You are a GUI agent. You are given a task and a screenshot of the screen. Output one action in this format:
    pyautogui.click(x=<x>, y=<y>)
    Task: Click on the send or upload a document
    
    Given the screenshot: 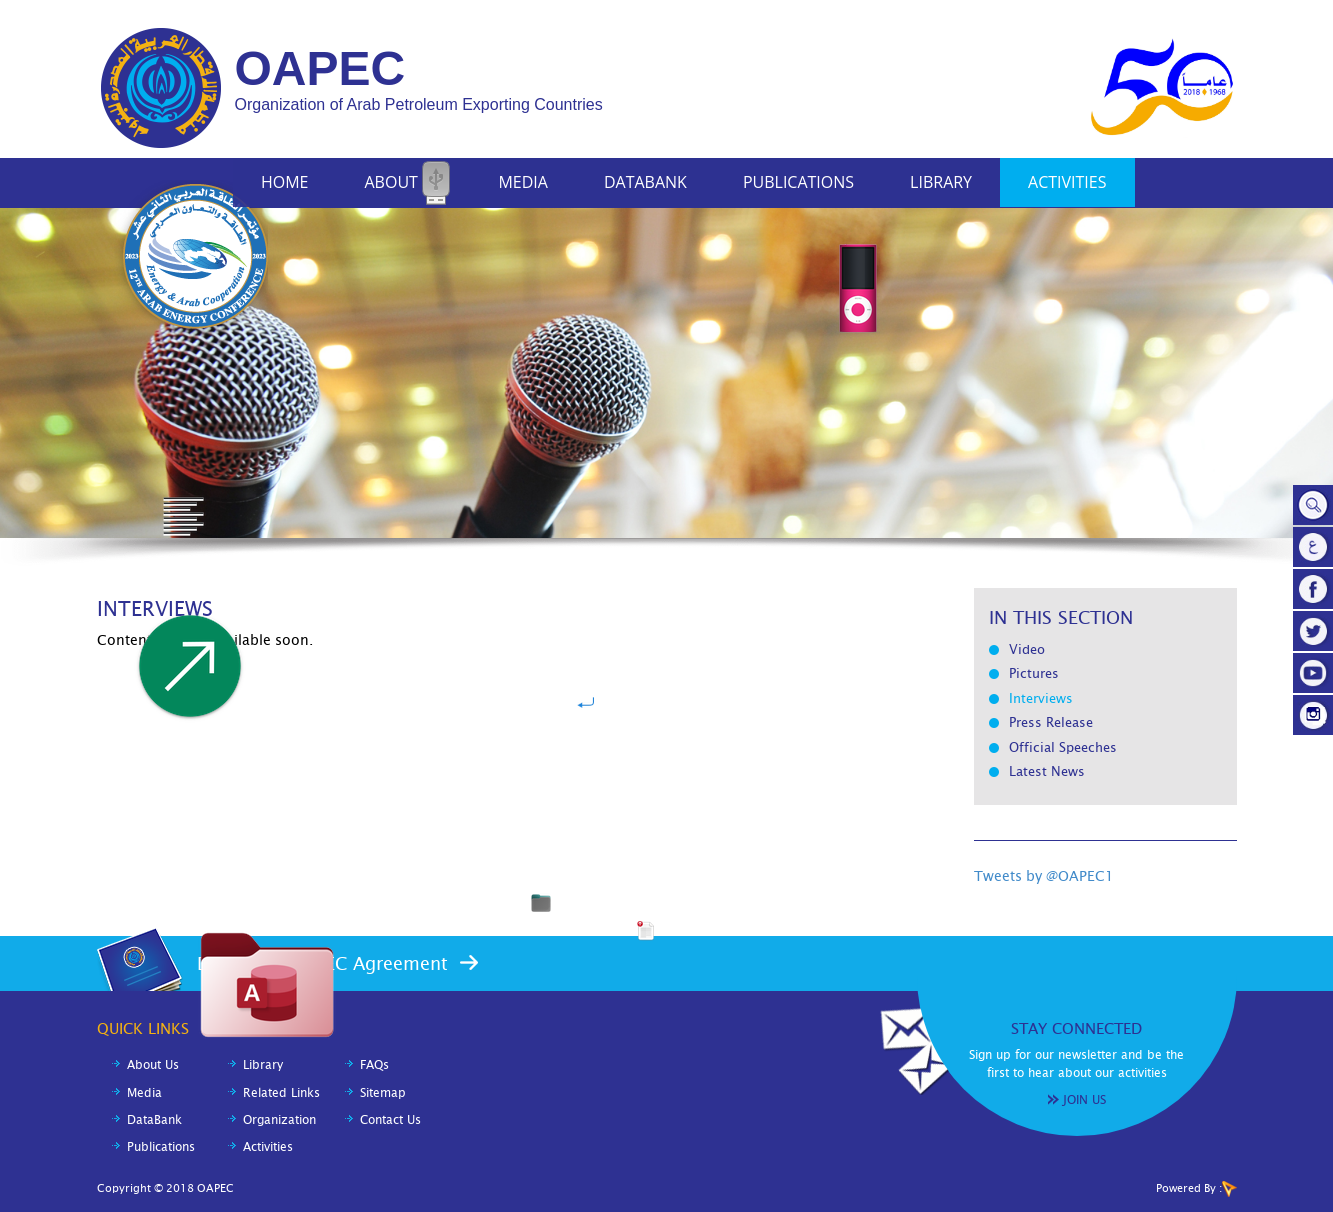 What is the action you would take?
    pyautogui.click(x=646, y=931)
    